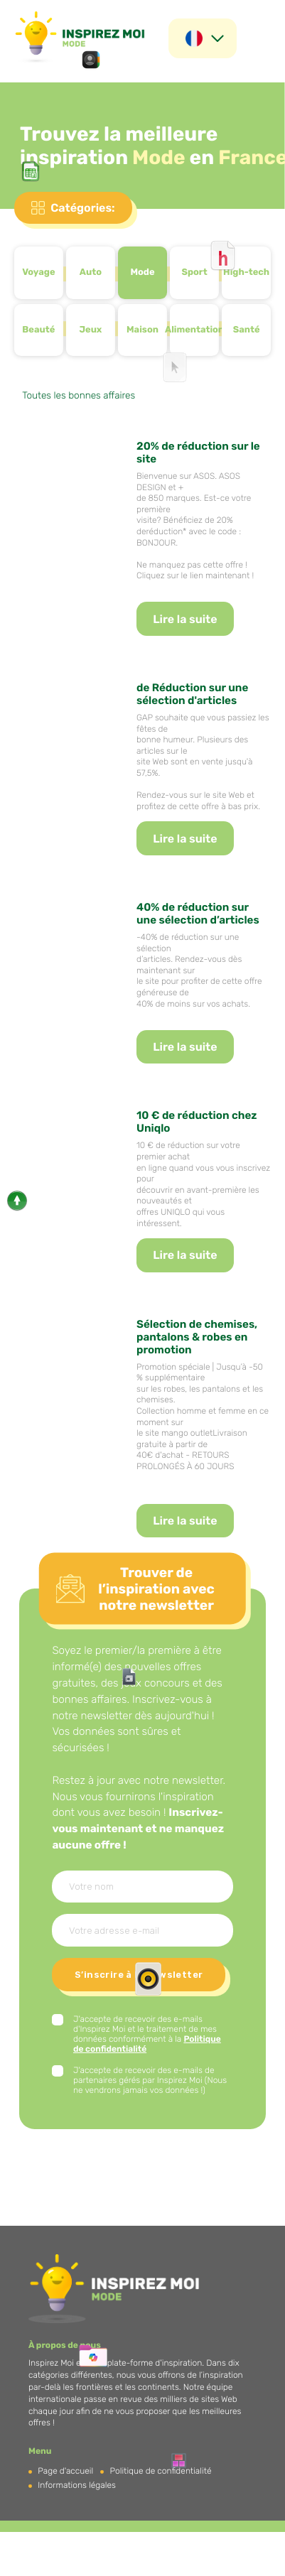 The height and width of the screenshot is (2576, 285). What do you see at coordinates (93, 2356) in the screenshot?
I see `open folder containing microsoft copilot 365 files` at bounding box center [93, 2356].